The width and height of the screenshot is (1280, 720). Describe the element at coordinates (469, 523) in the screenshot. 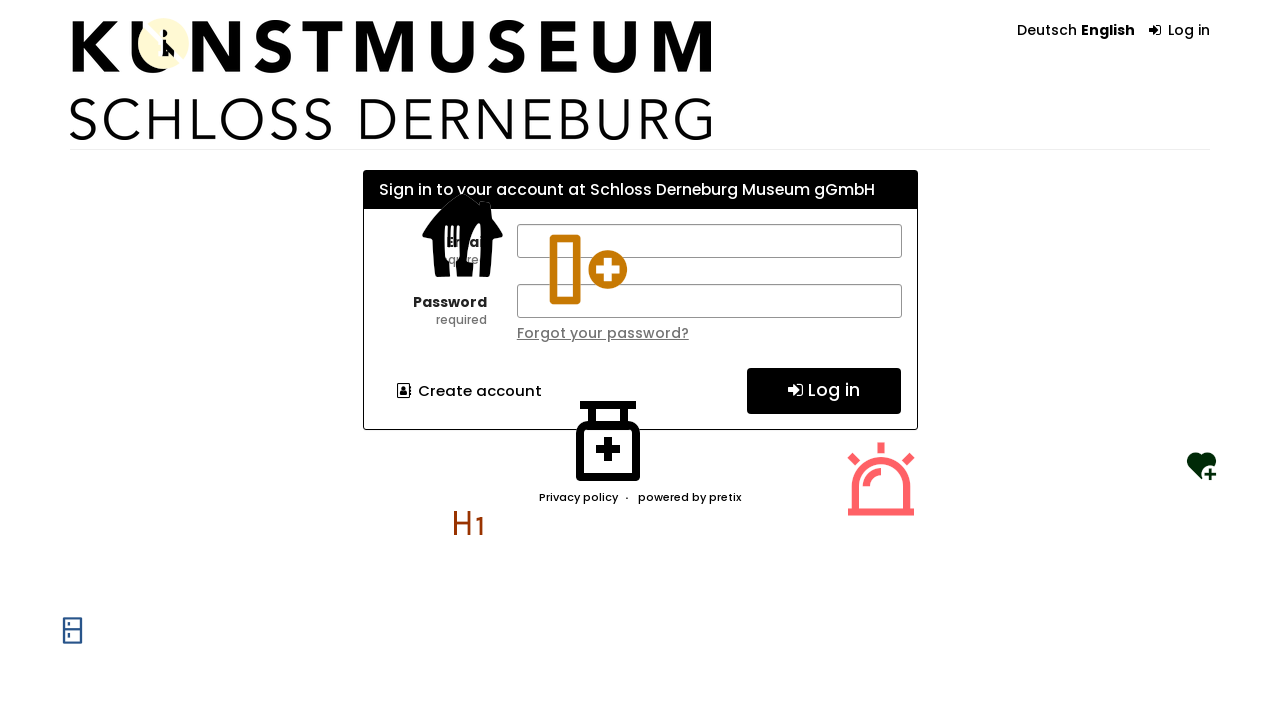

I see `format text as heading level 1` at that location.